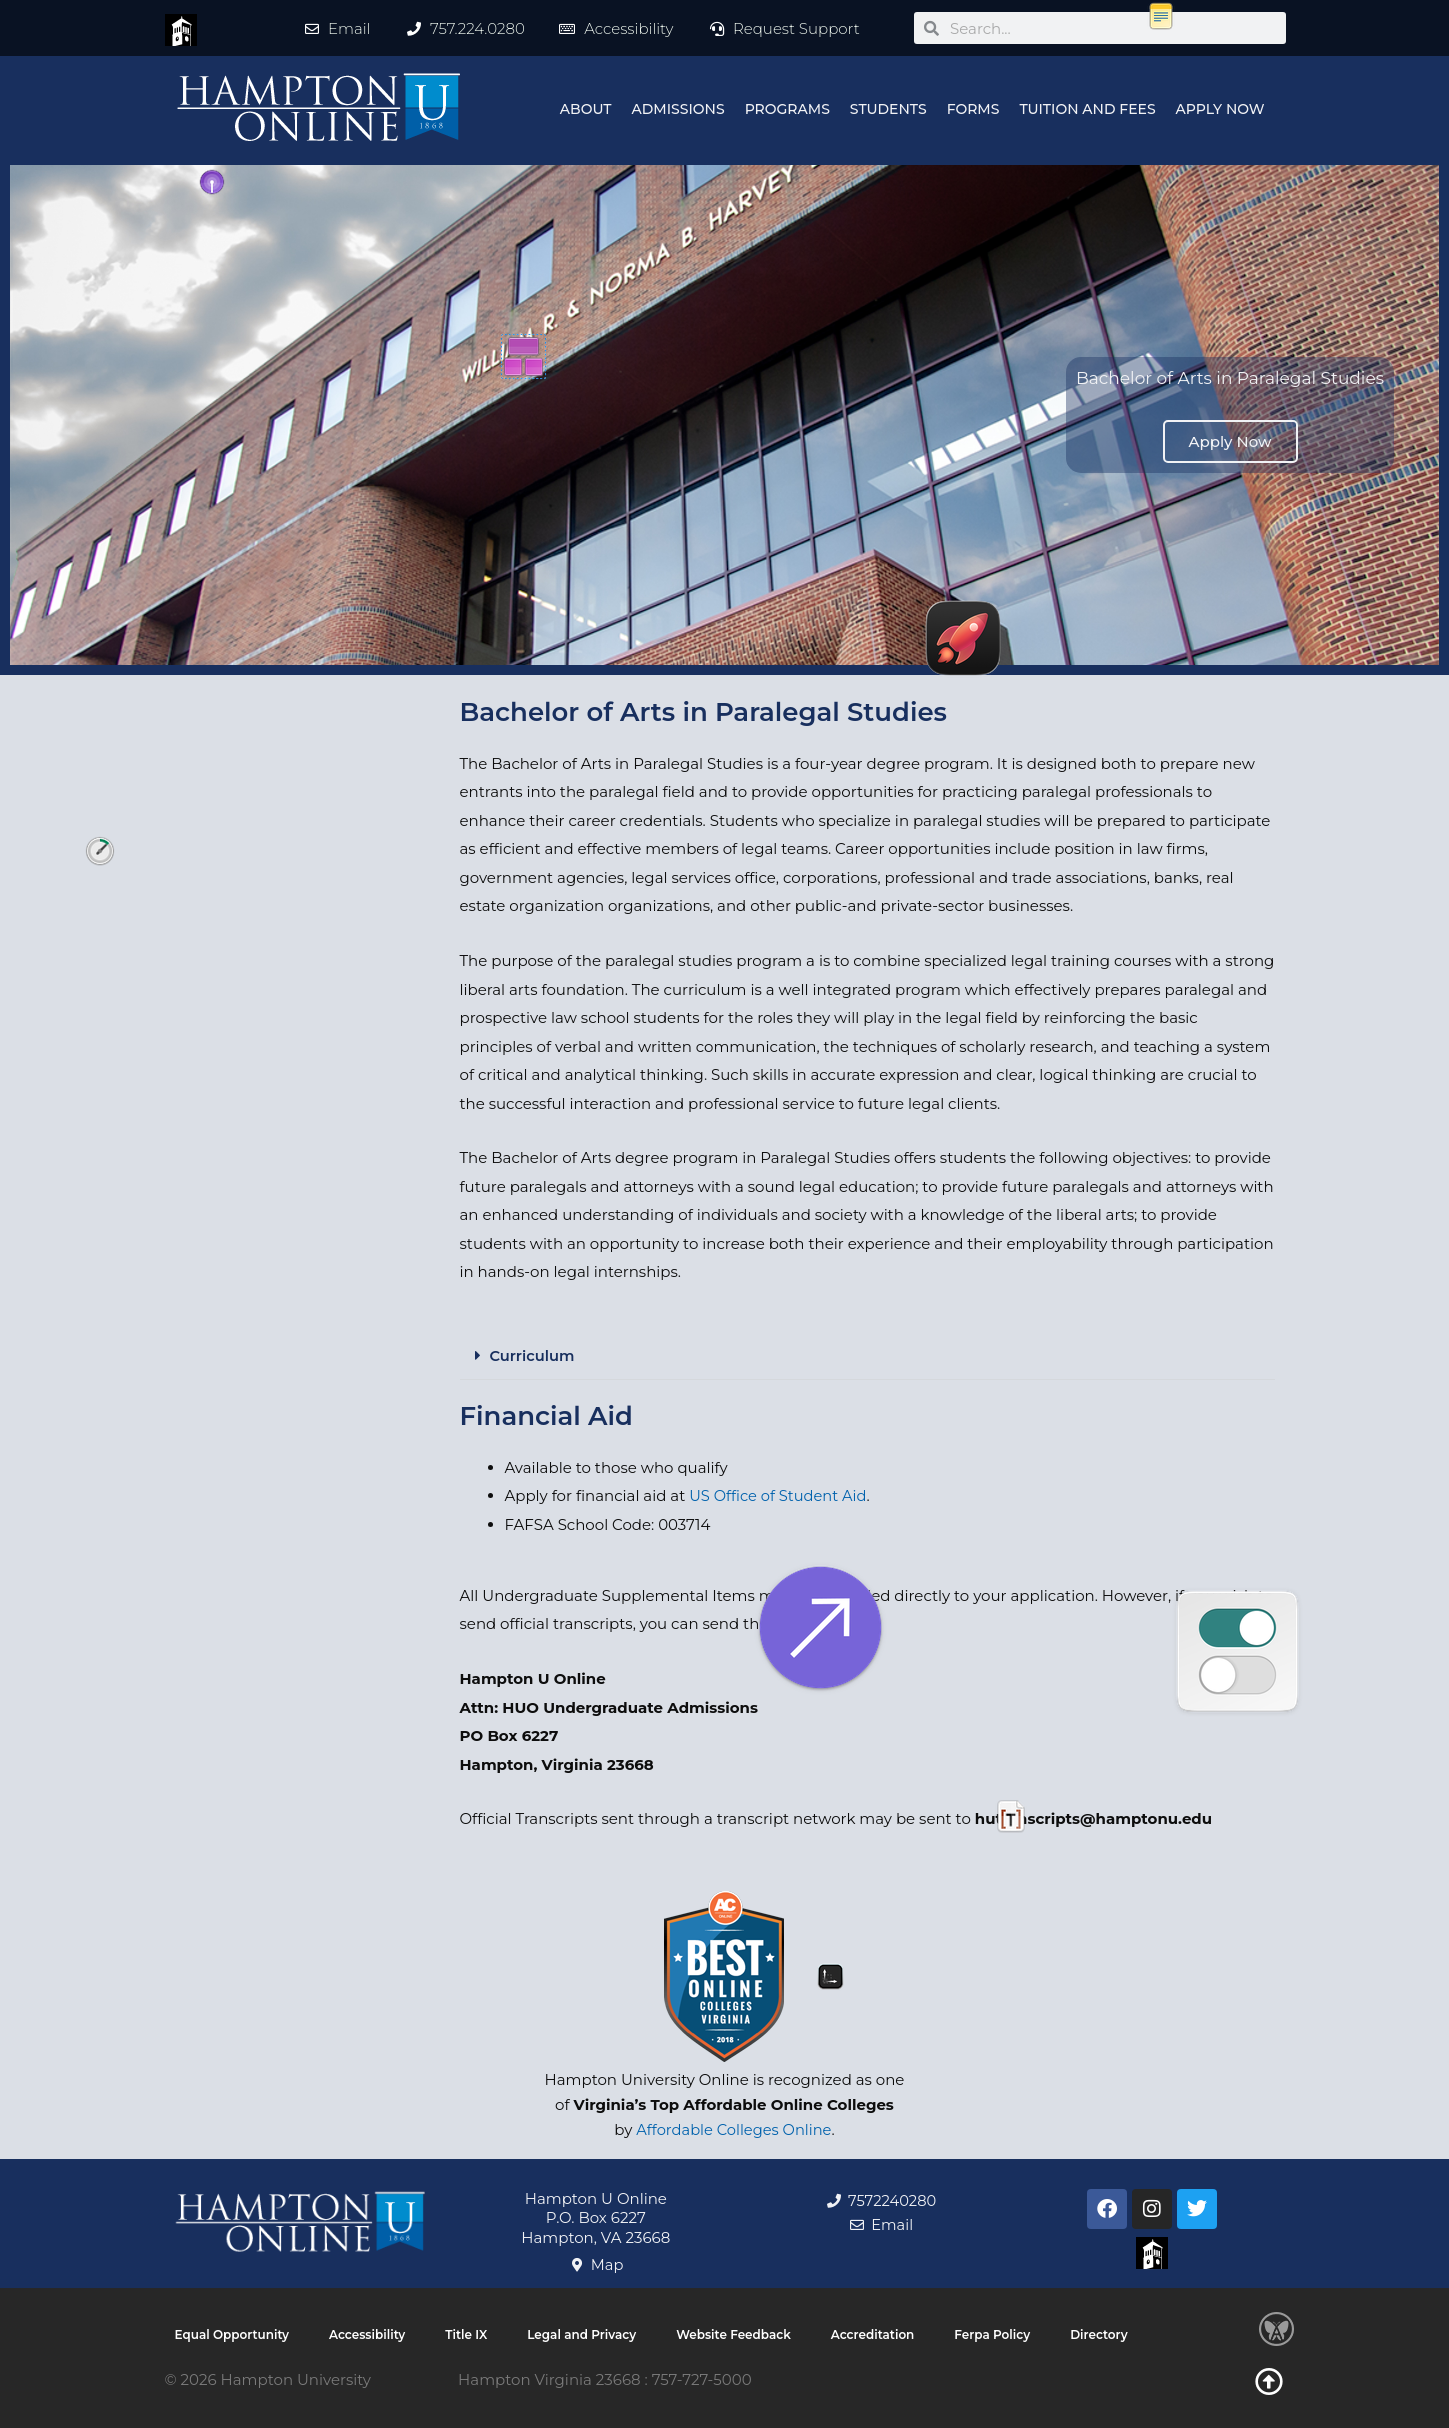 The width and height of the screenshot is (1449, 2428). I want to click on indicates a symbolic link or shortcut to another file, so click(820, 1627).